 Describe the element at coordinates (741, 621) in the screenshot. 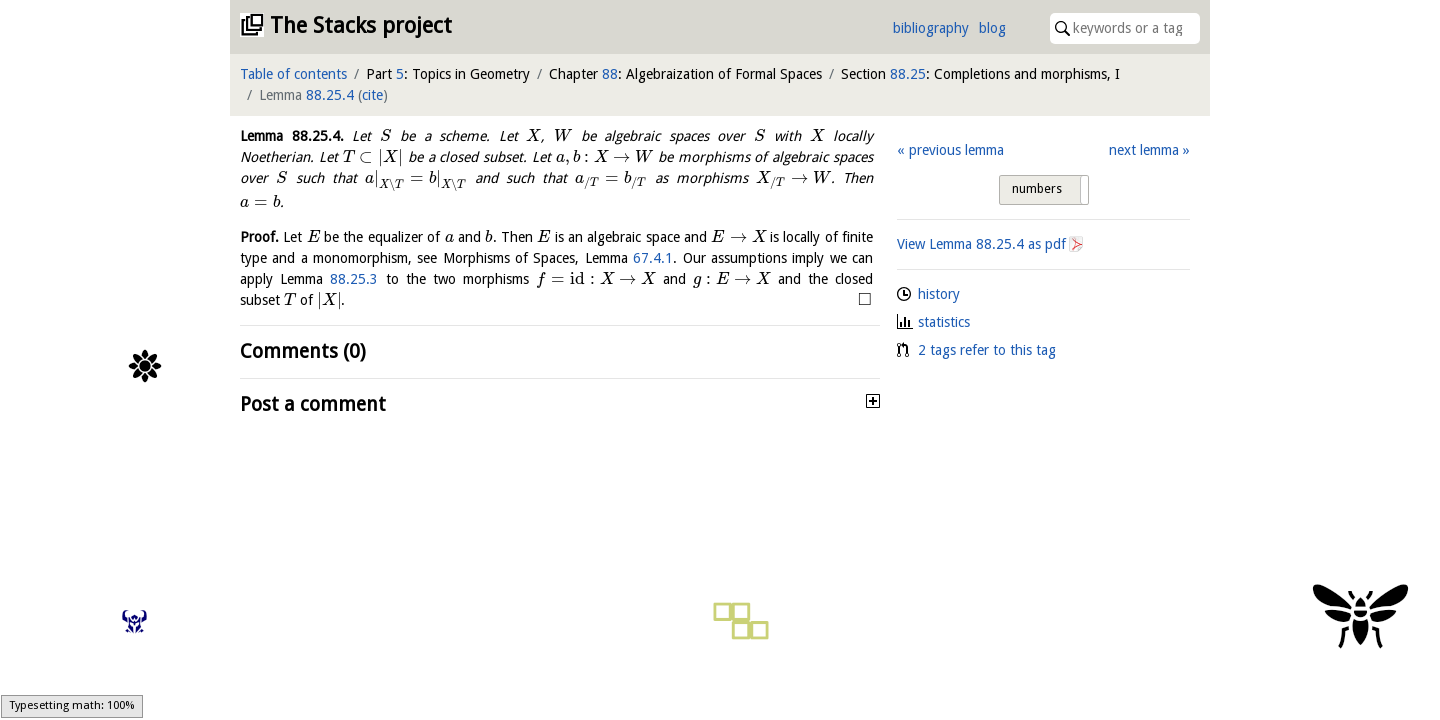

I see `rotate or place a z-shaped tetris block` at that location.